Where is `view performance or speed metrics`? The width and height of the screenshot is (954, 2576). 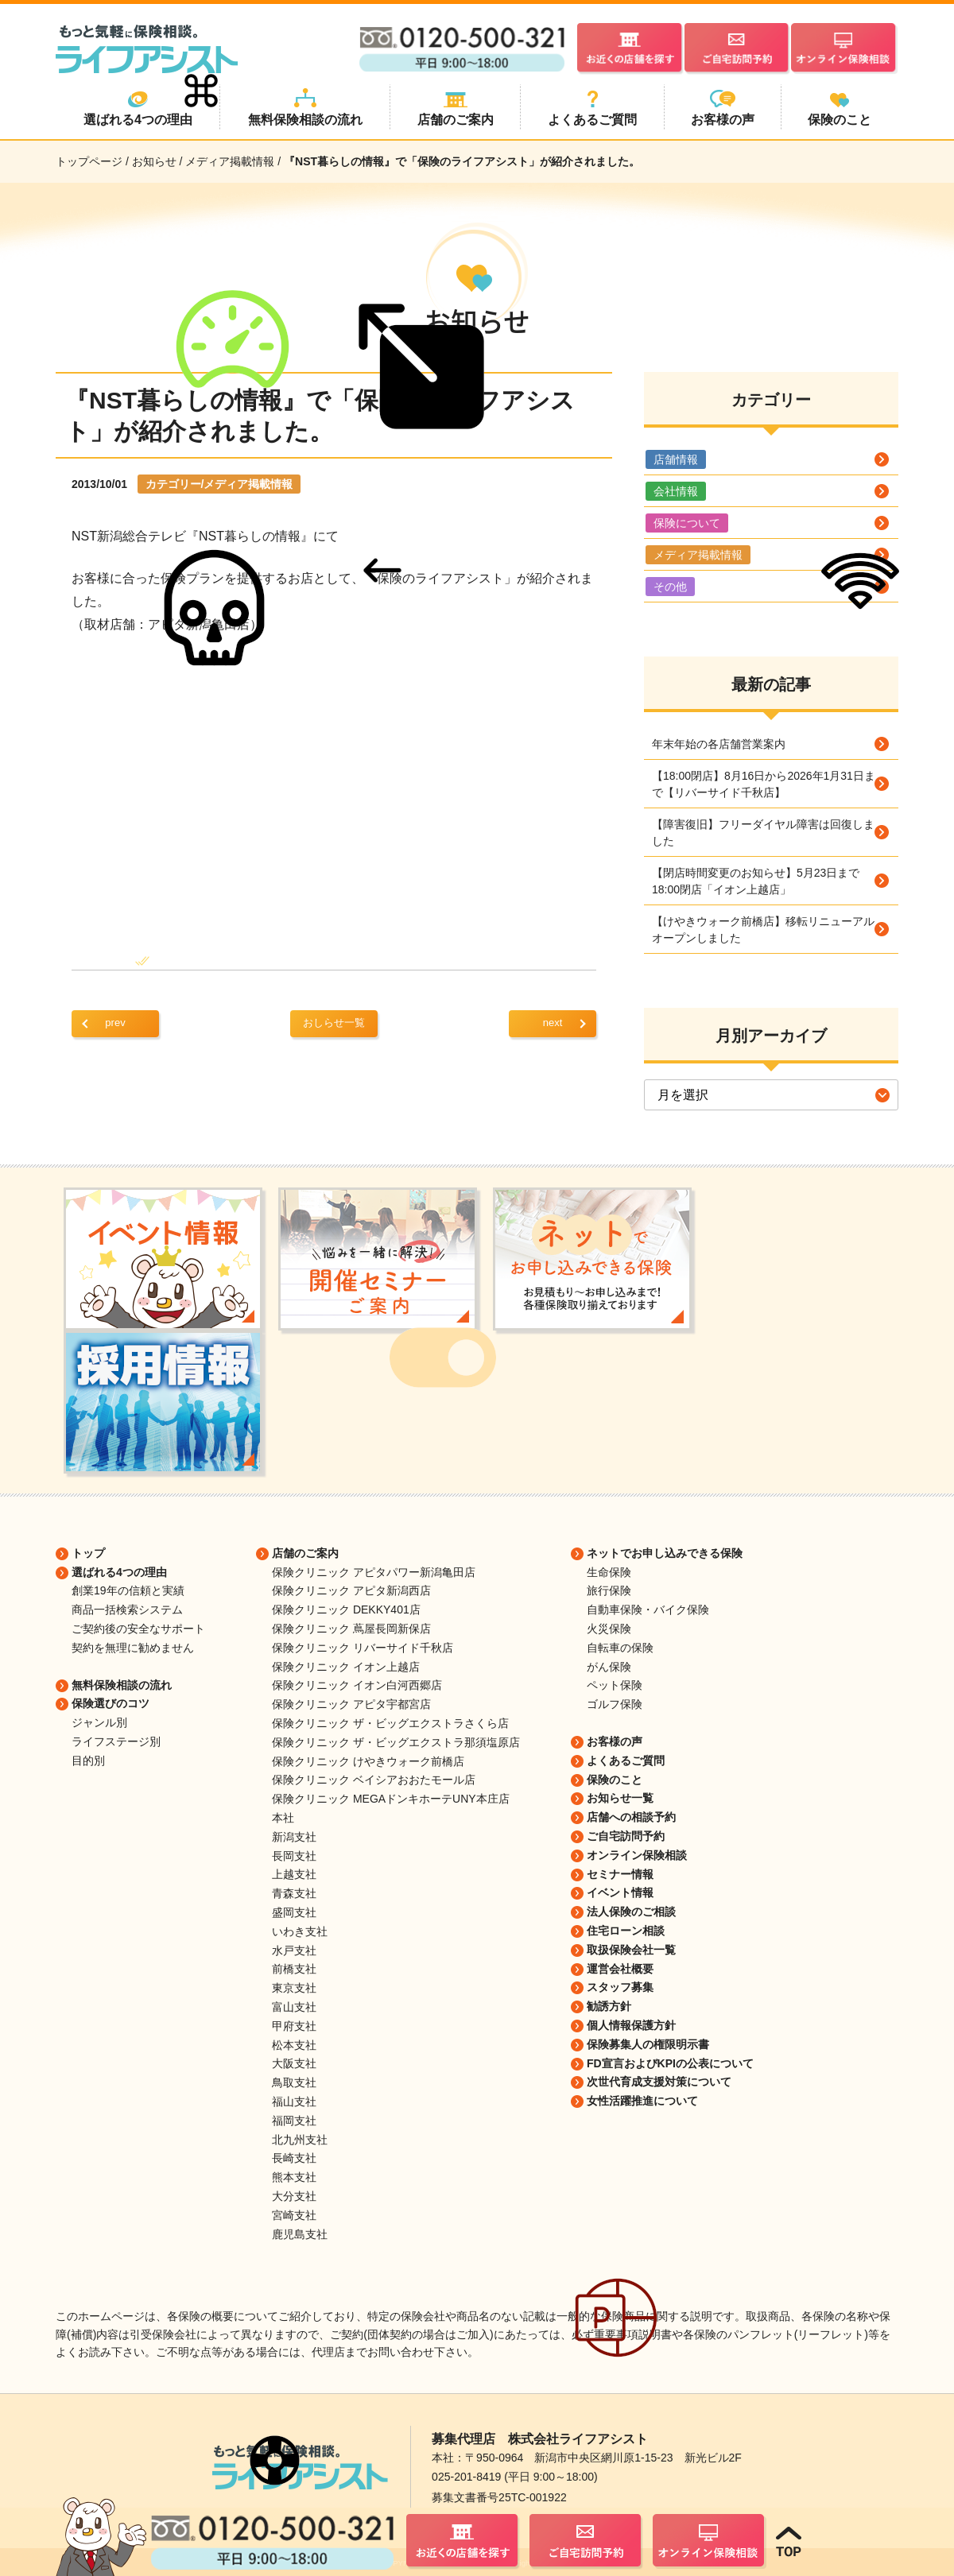 view performance or speed metrics is located at coordinates (232, 339).